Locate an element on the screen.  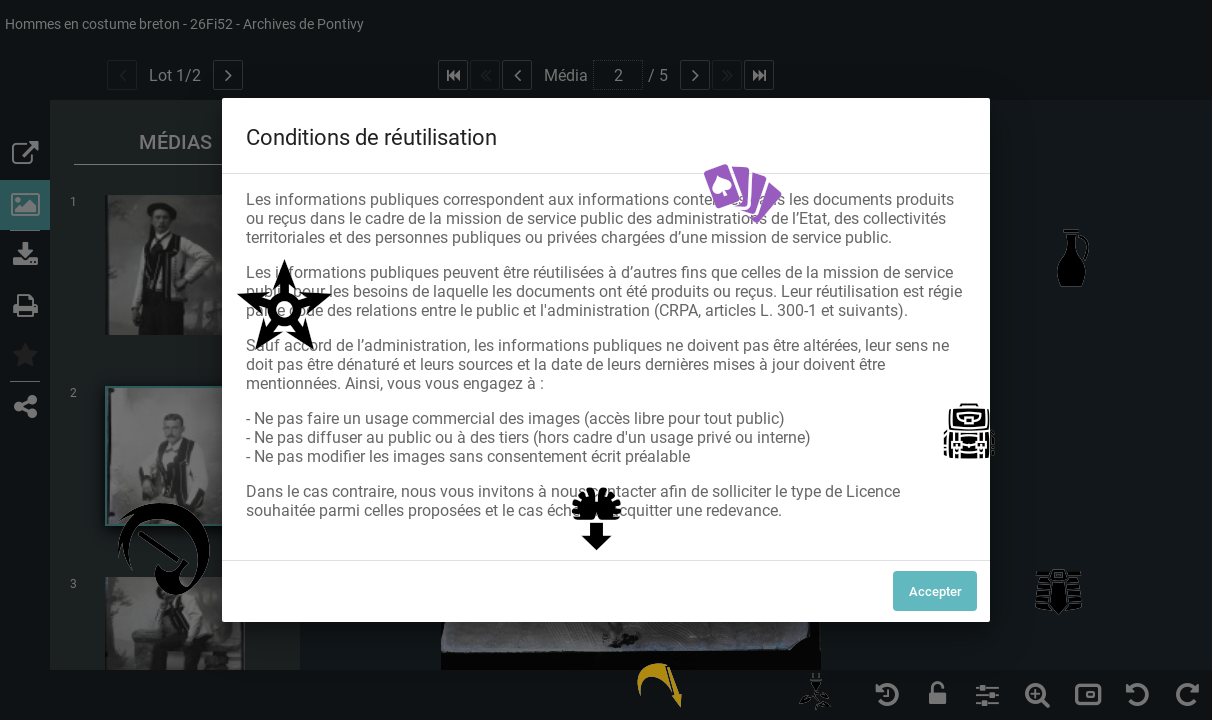
indicates eco-friendly or sustainable energy mode is located at coordinates (816, 691).